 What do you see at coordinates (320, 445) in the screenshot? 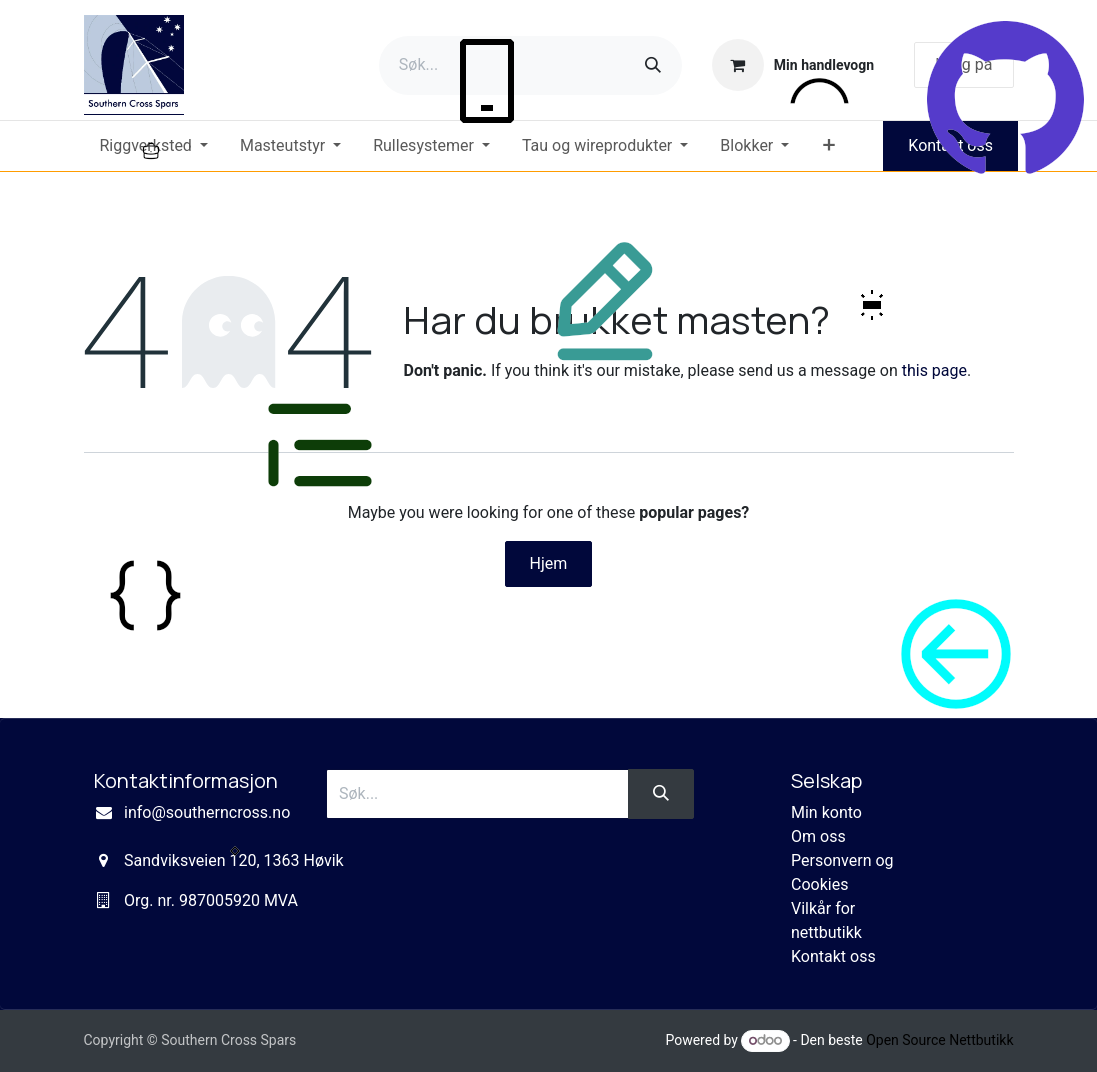
I see `insert a block quote` at bounding box center [320, 445].